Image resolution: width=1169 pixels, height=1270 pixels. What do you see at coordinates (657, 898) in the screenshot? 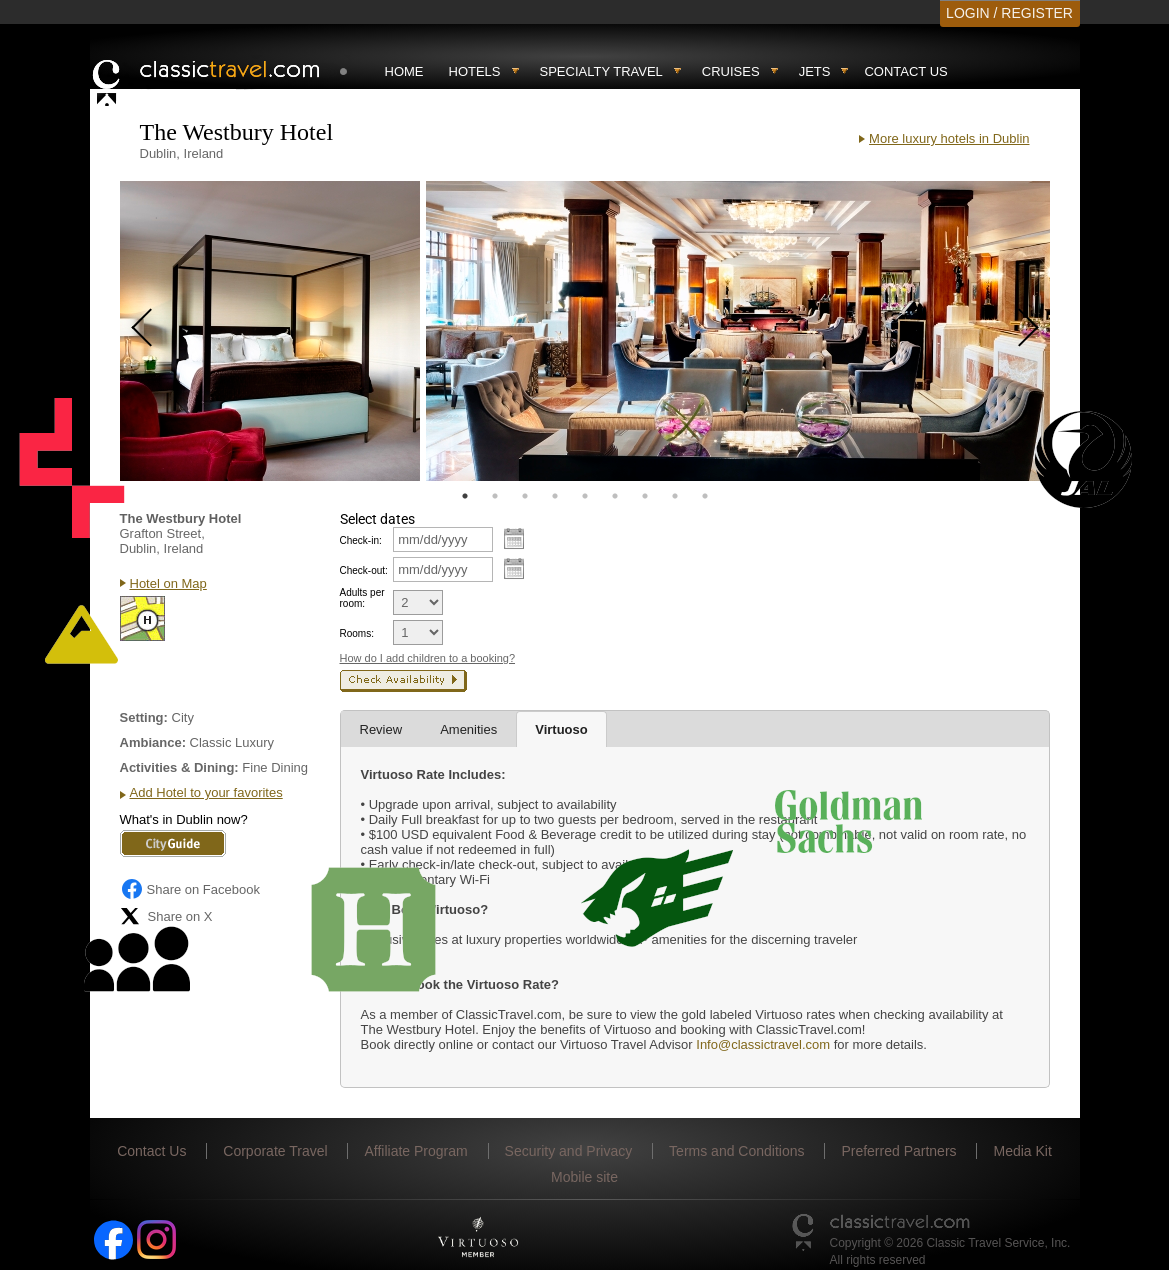
I see `fastify web framework logo` at bounding box center [657, 898].